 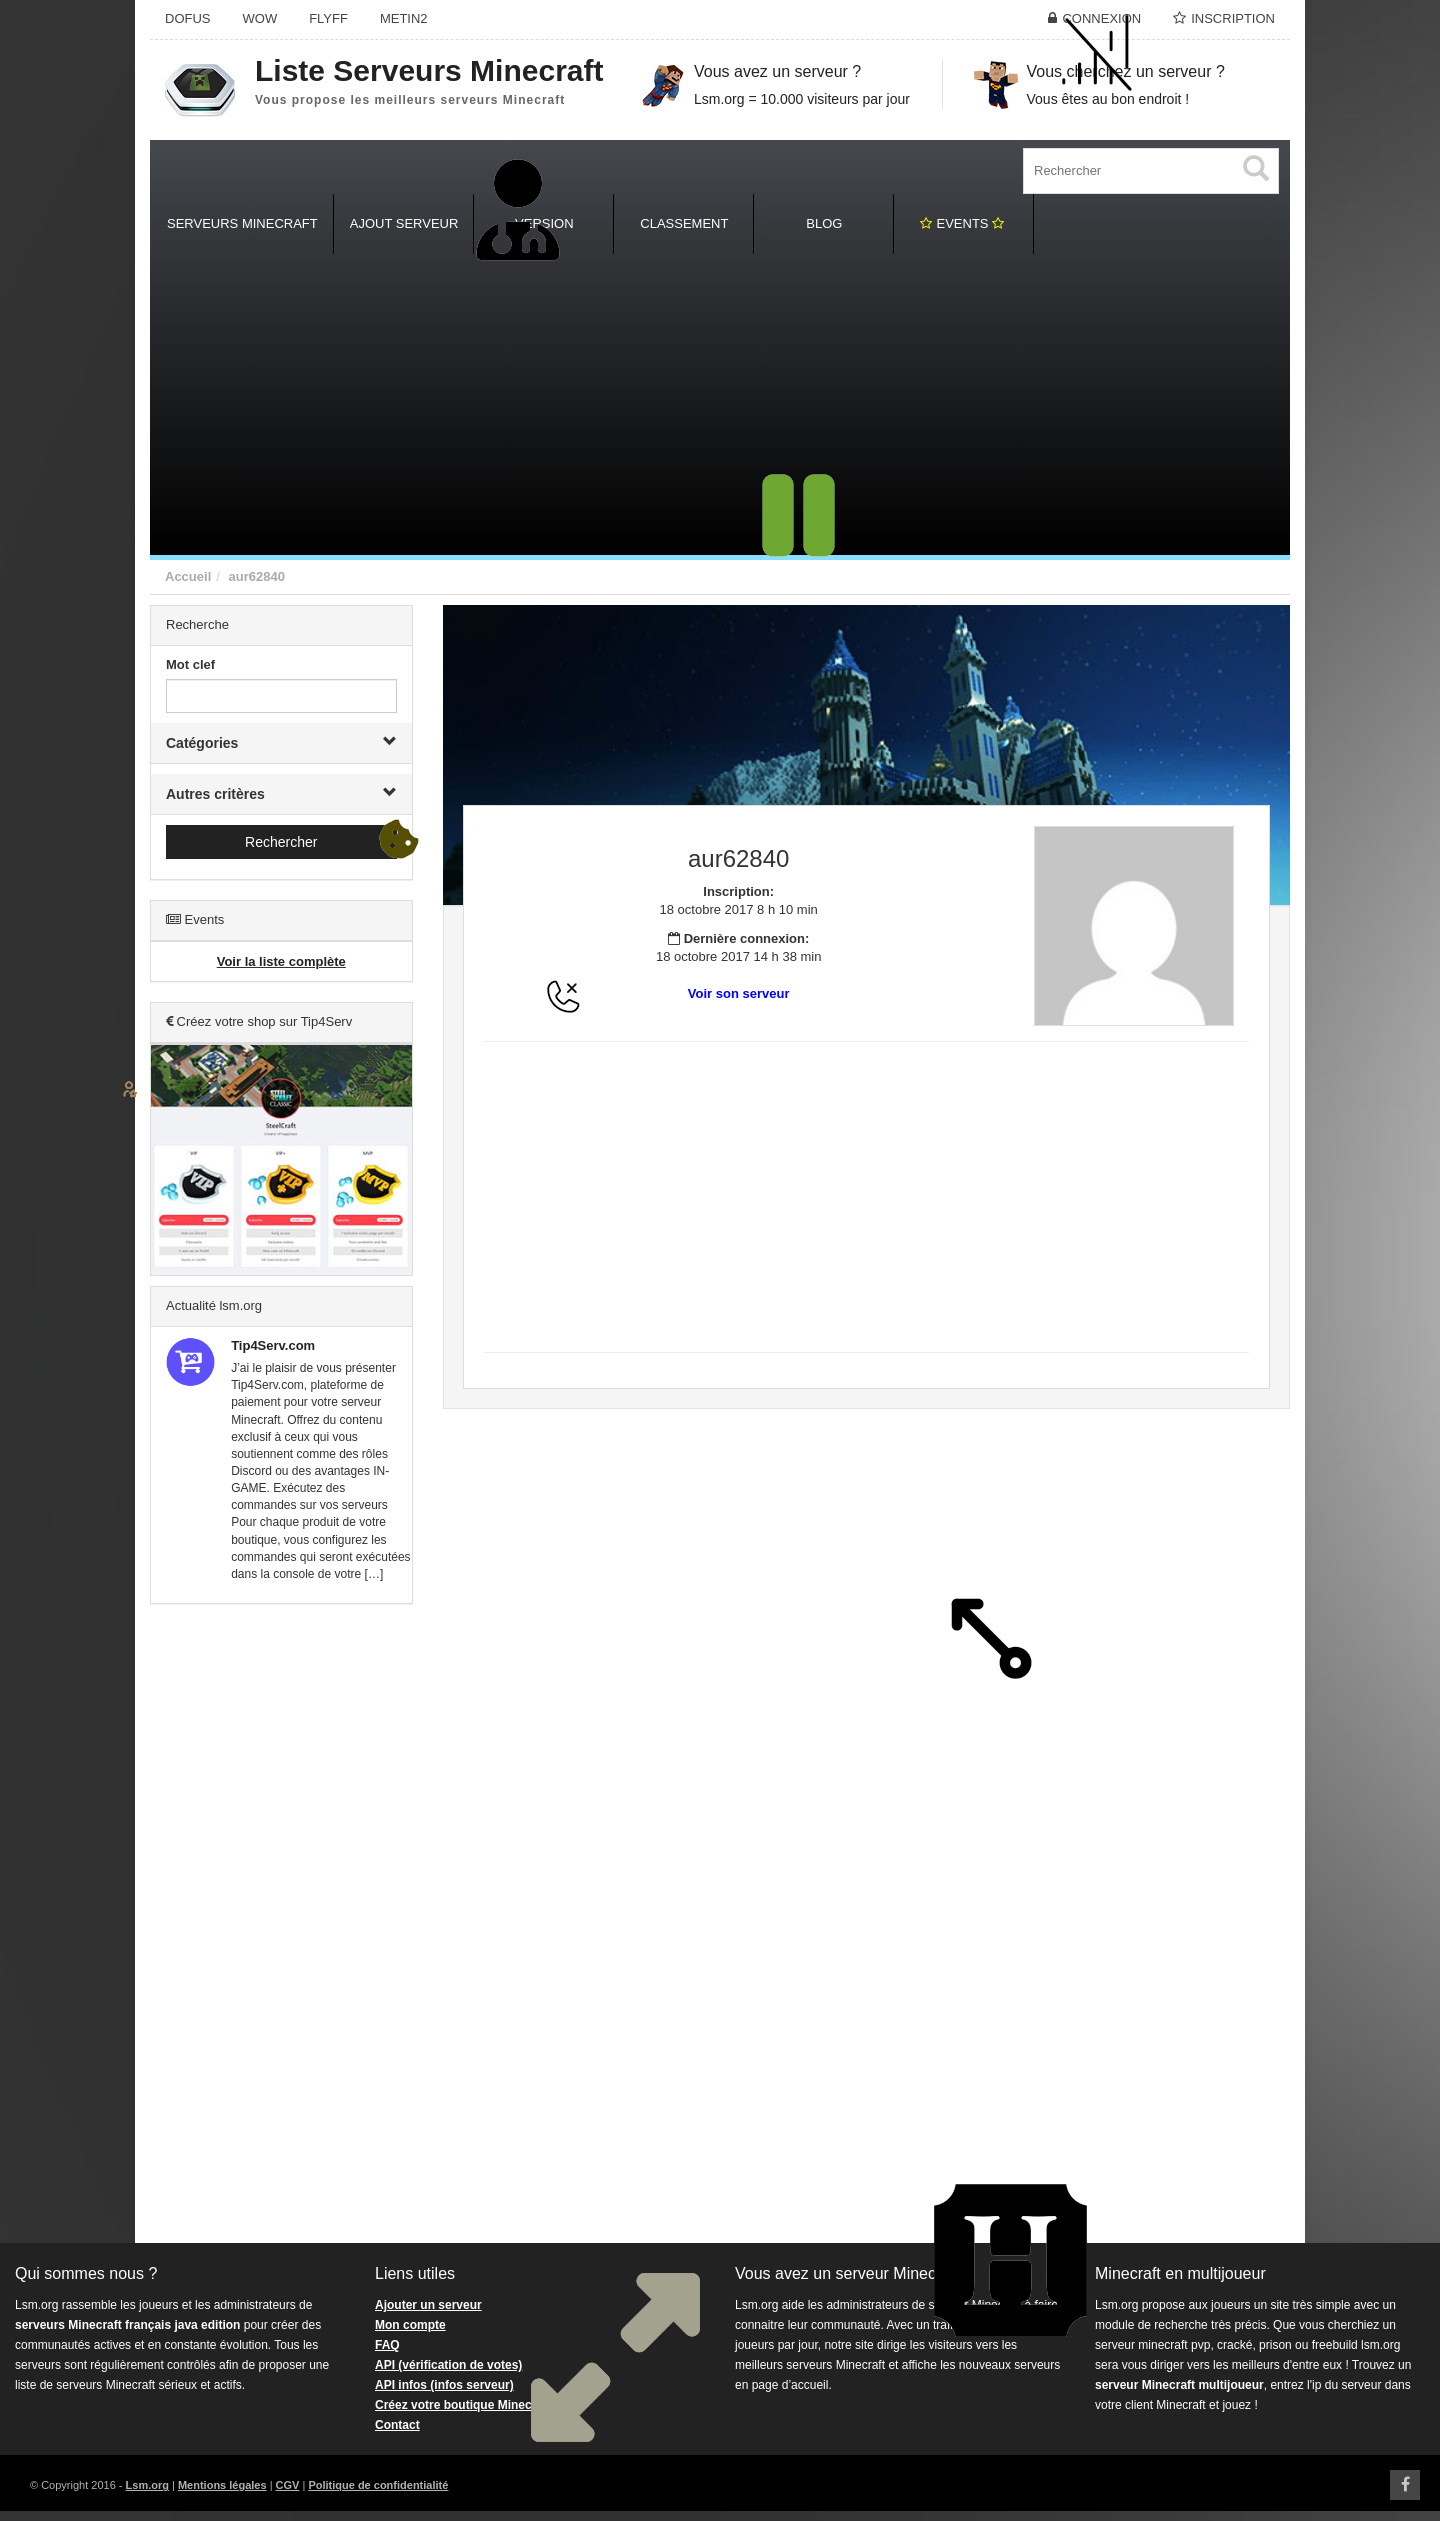 I want to click on no cellular signal available, so click(x=1098, y=54).